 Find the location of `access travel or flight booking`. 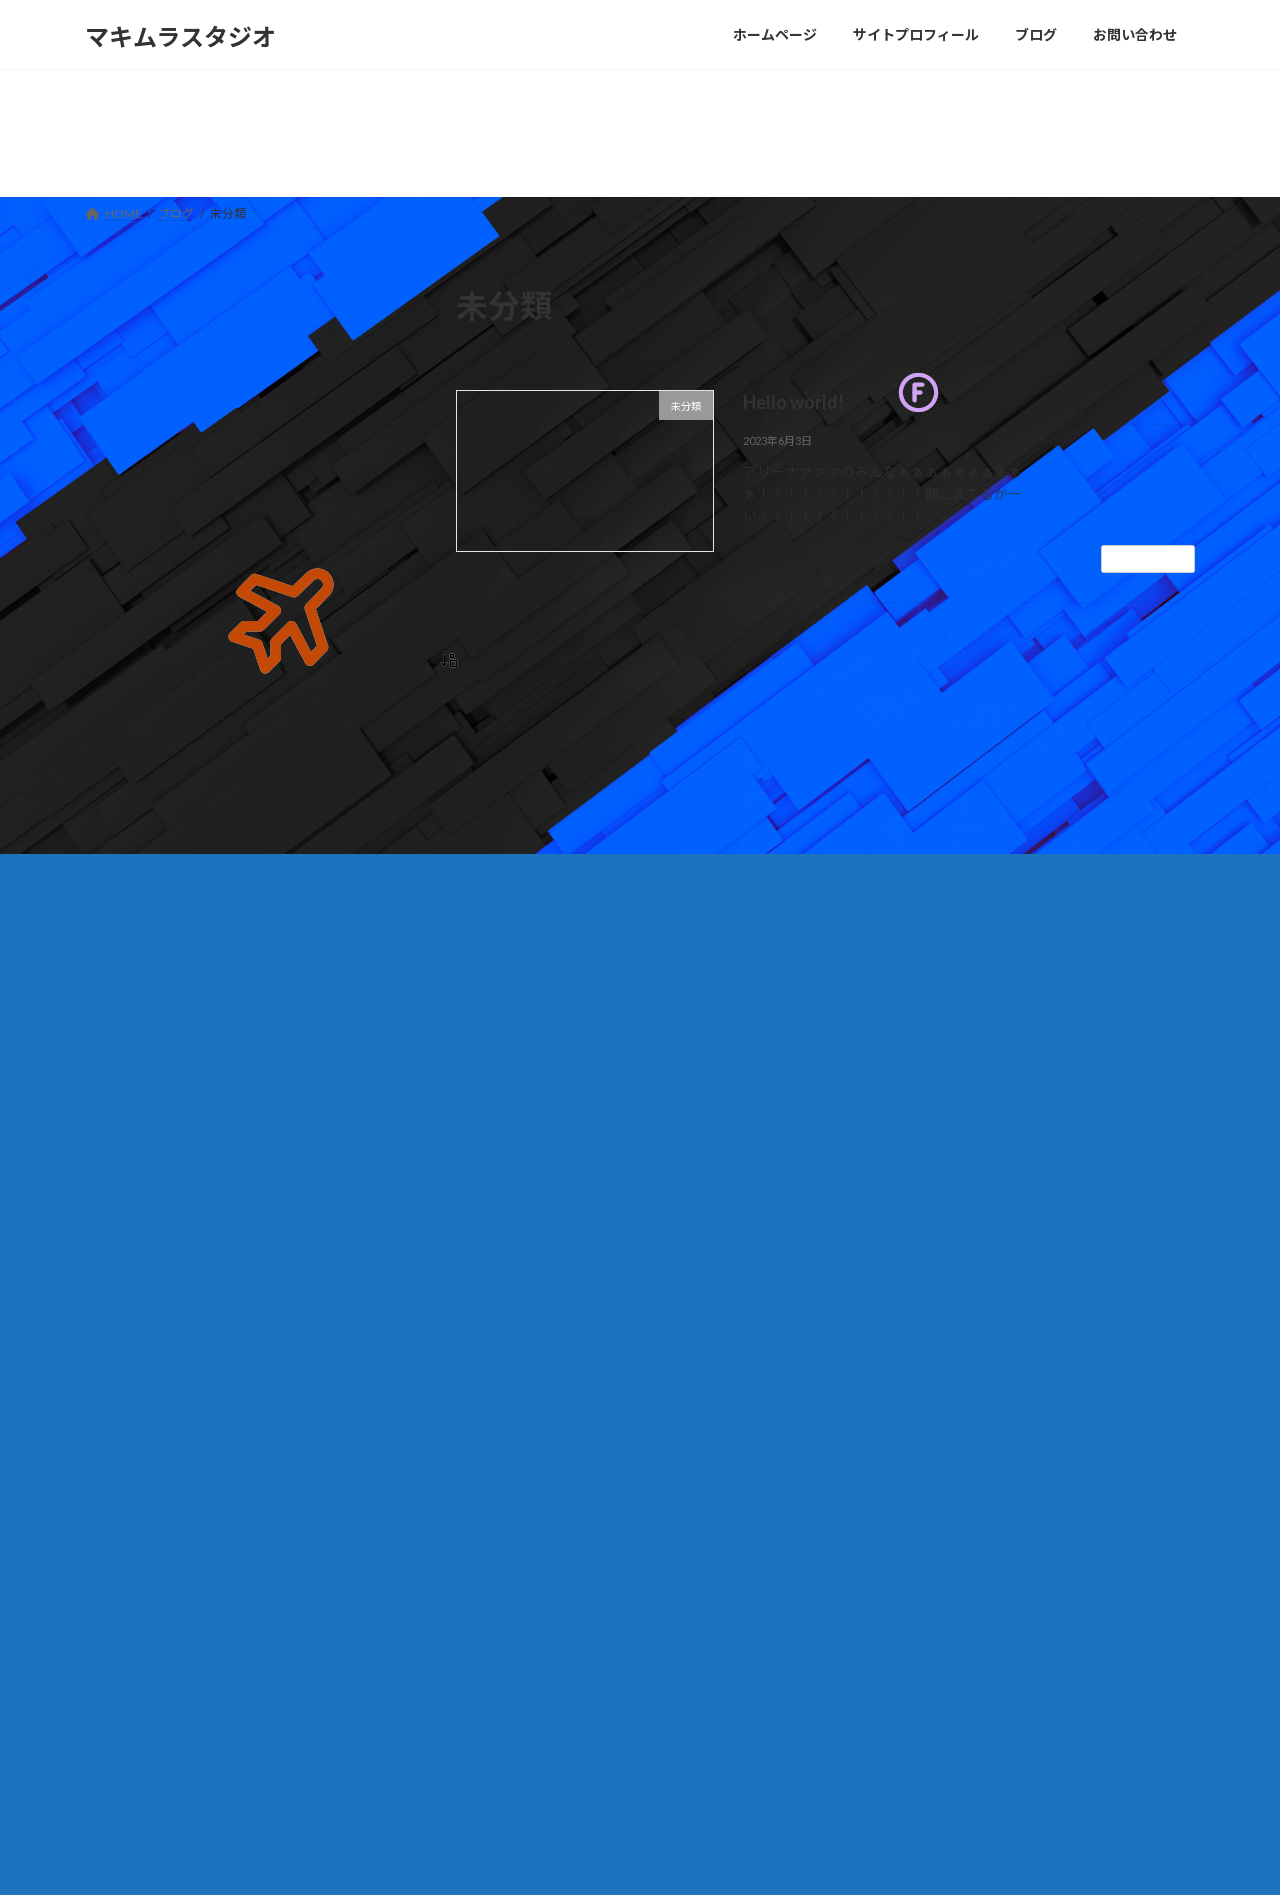

access travel or flight booking is located at coordinates (281, 621).